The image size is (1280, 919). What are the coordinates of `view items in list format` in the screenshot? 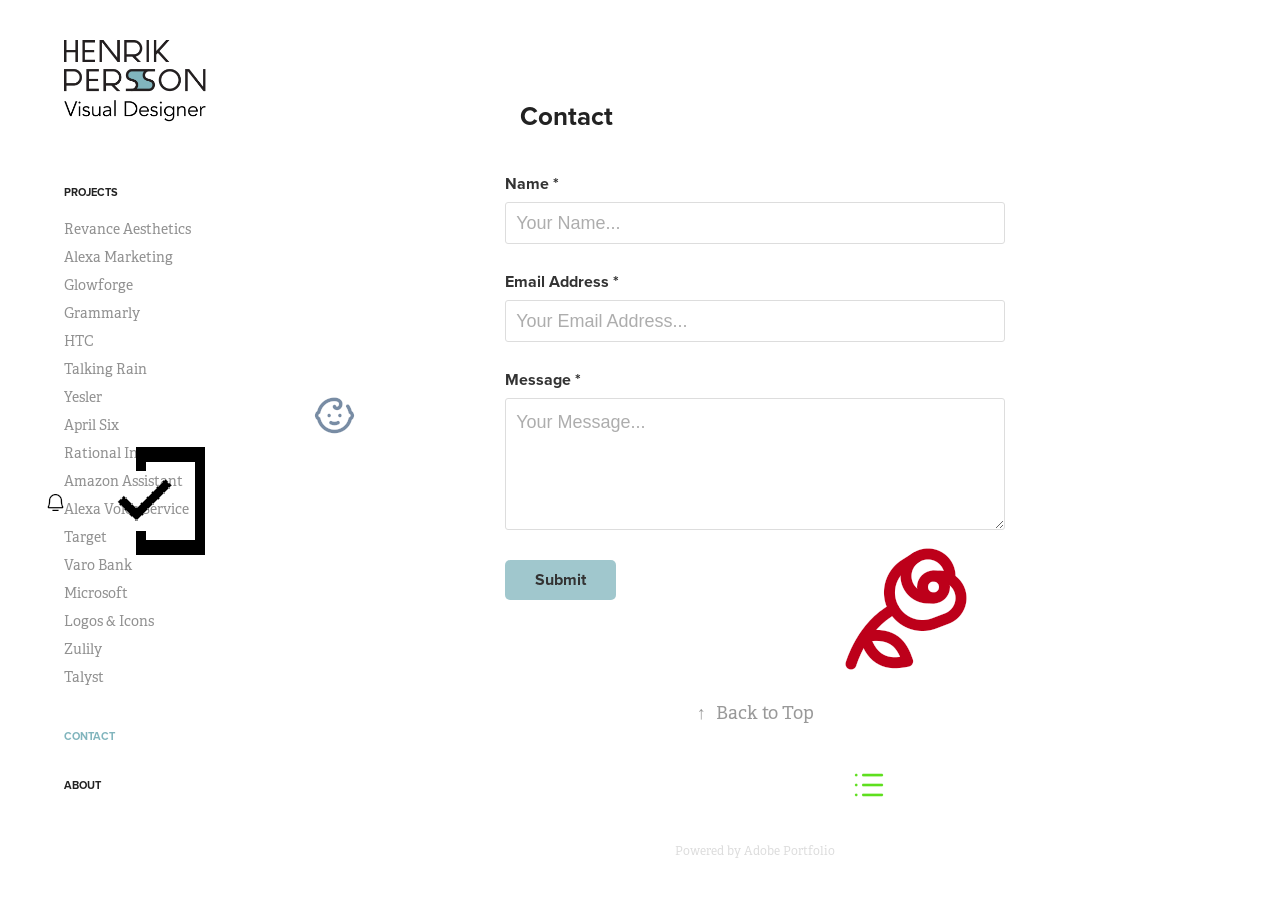 It's located at (869, 785).